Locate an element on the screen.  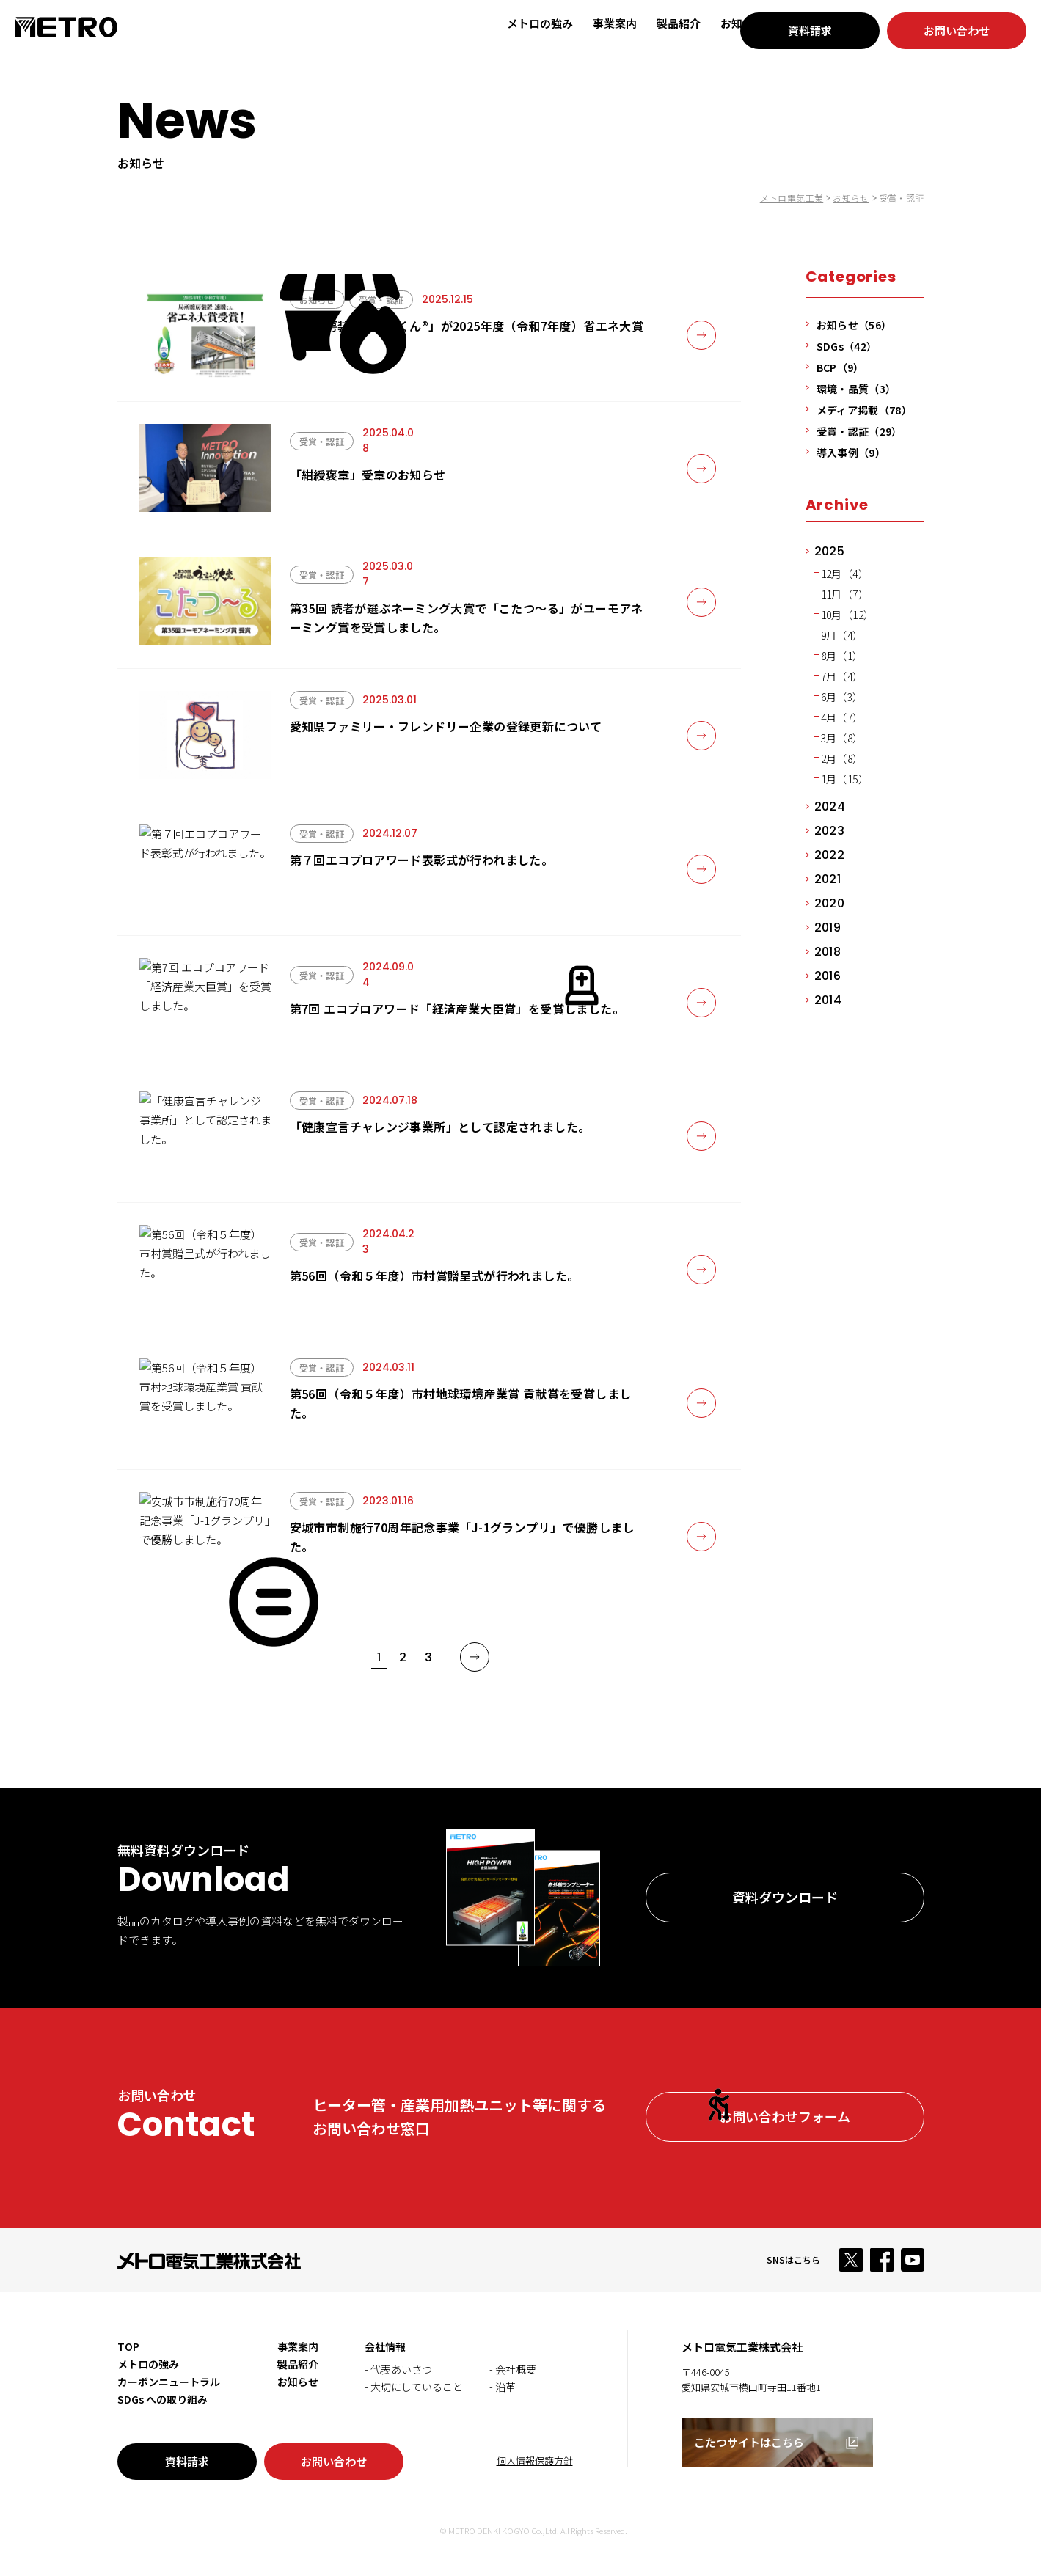
access hiking or trekking activities is located at coordinates (718, 2104).